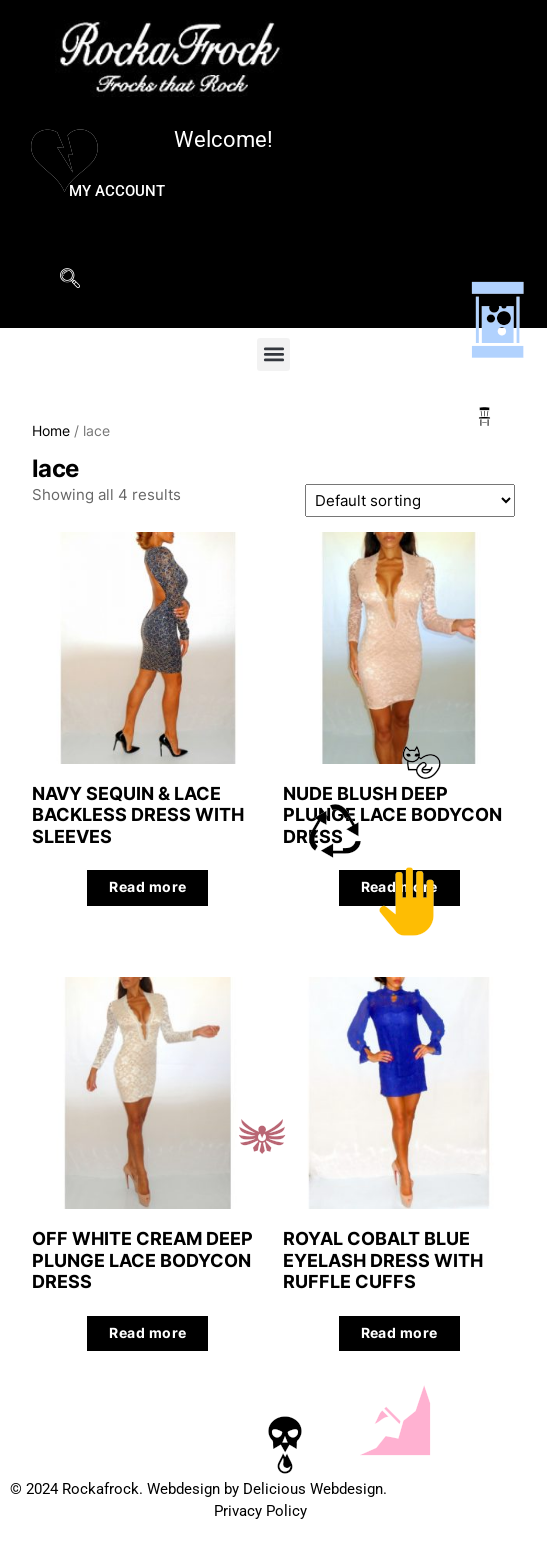  I want to click on browse furniture items in a game inventory, so click(484, 416).